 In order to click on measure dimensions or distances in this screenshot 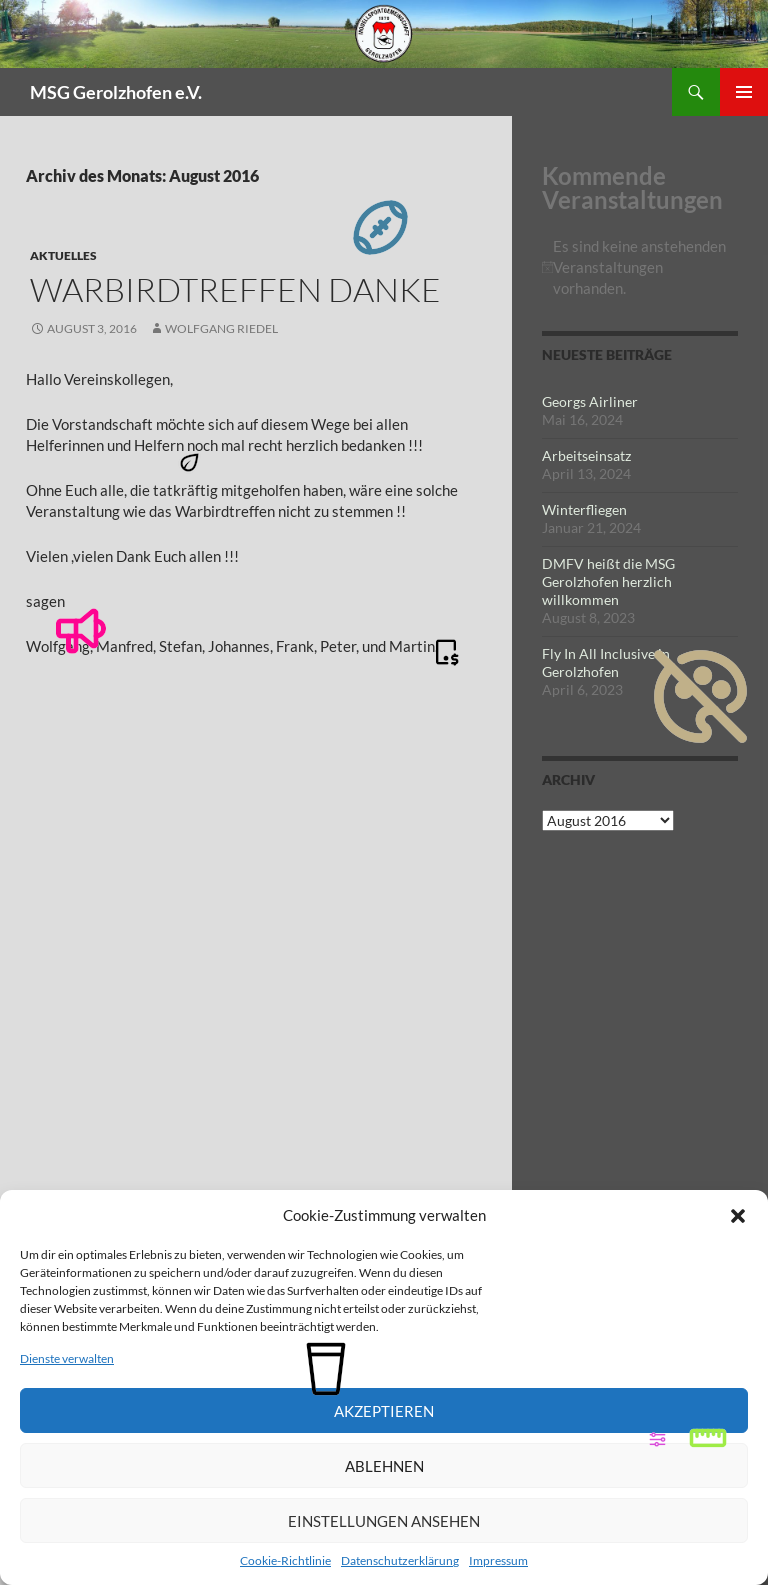, I will do `click(708, 1438)`.